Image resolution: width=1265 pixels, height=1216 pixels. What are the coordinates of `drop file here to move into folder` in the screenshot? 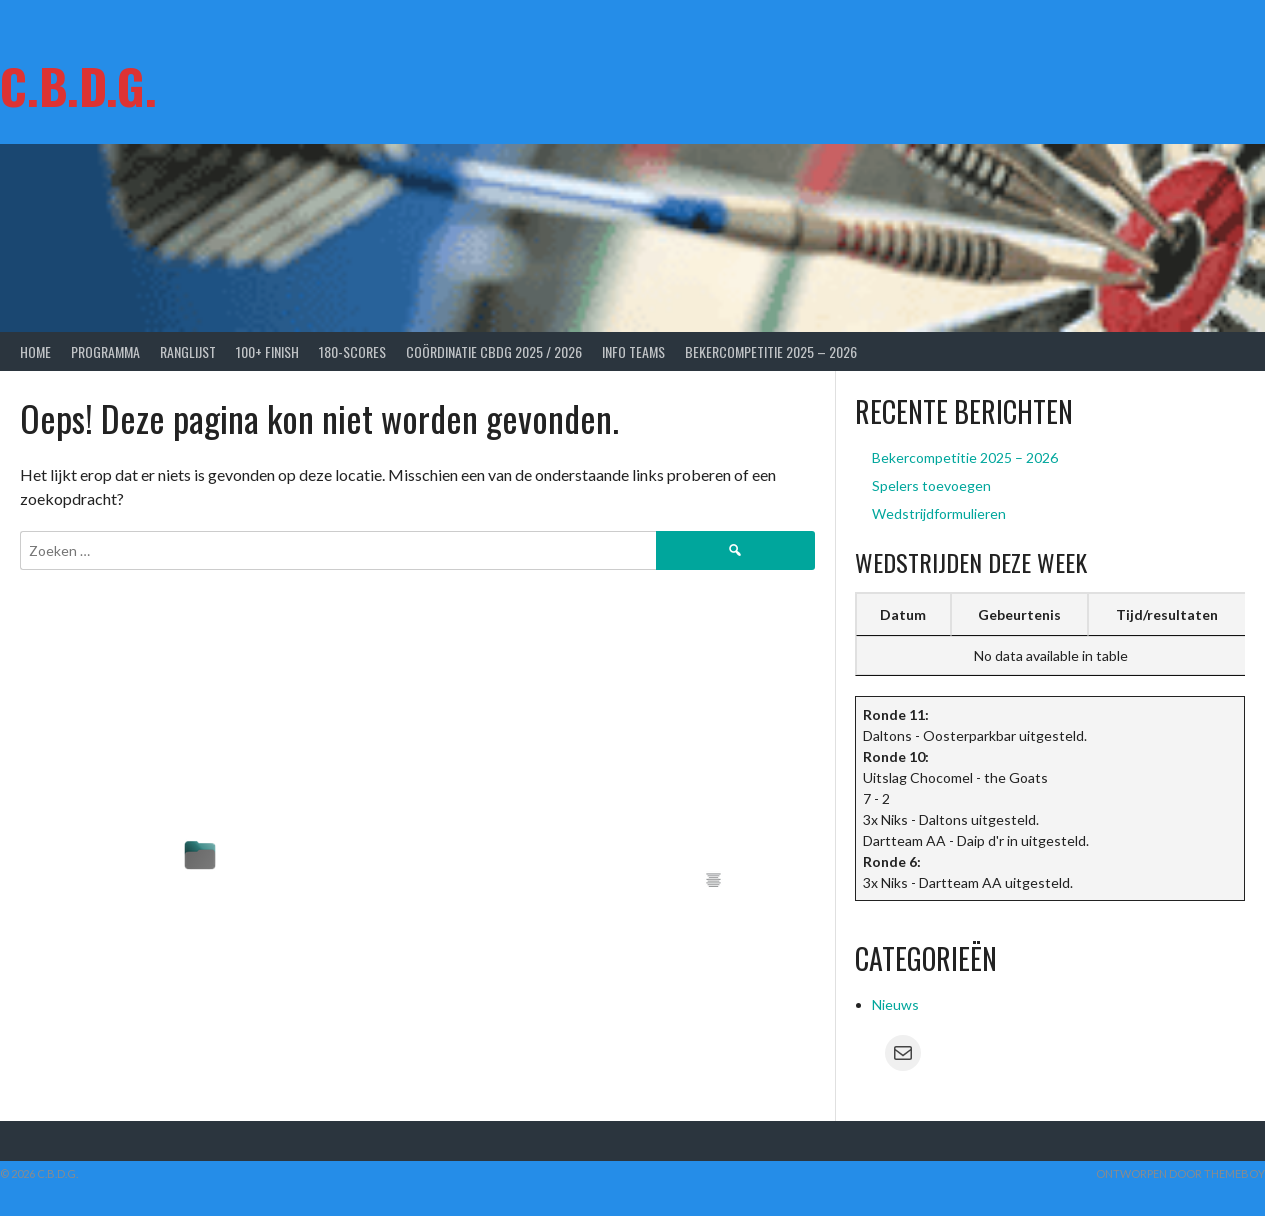 It's located at (200, 855).